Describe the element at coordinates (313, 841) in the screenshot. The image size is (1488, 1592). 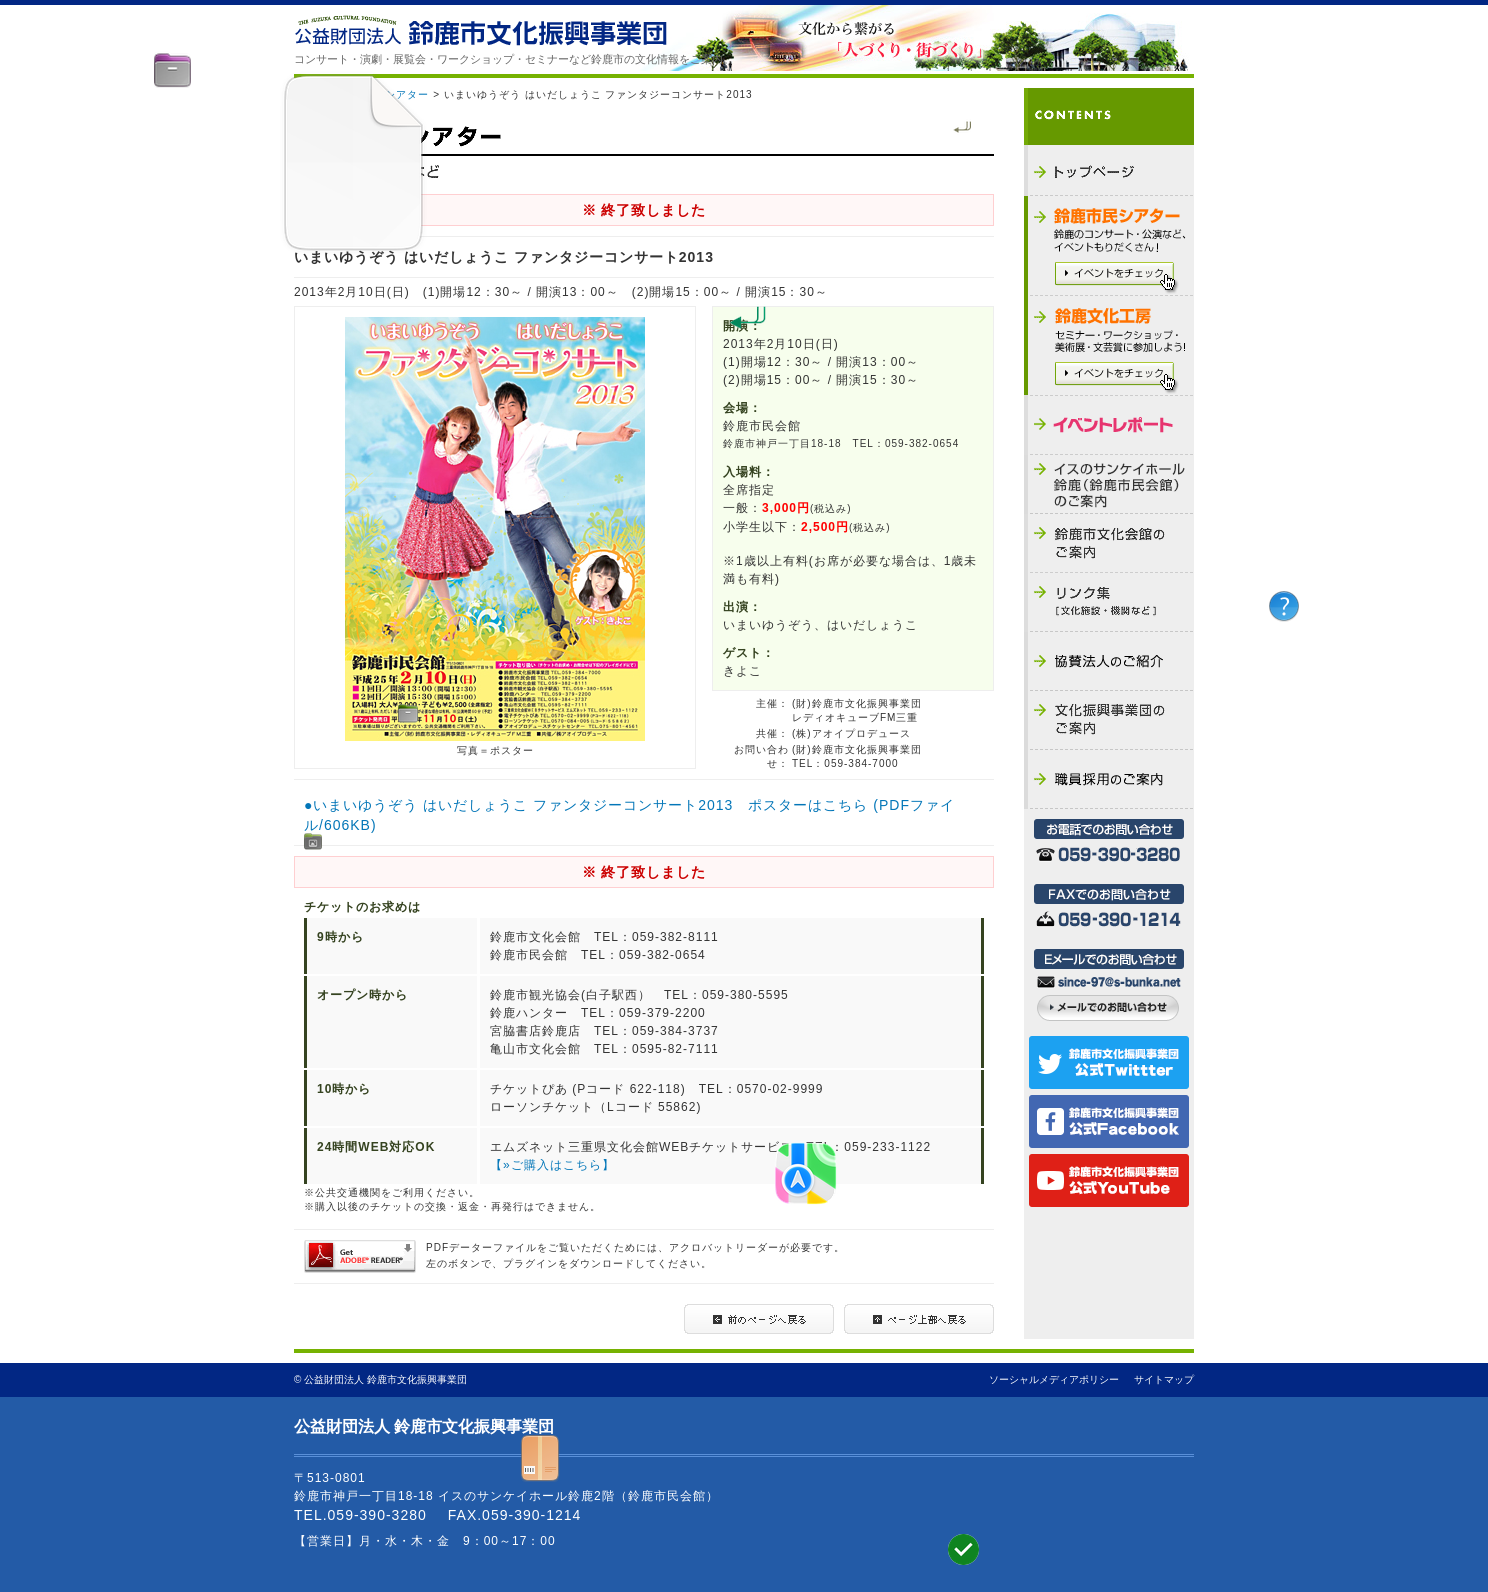
I see `open pictures folder` at that location.